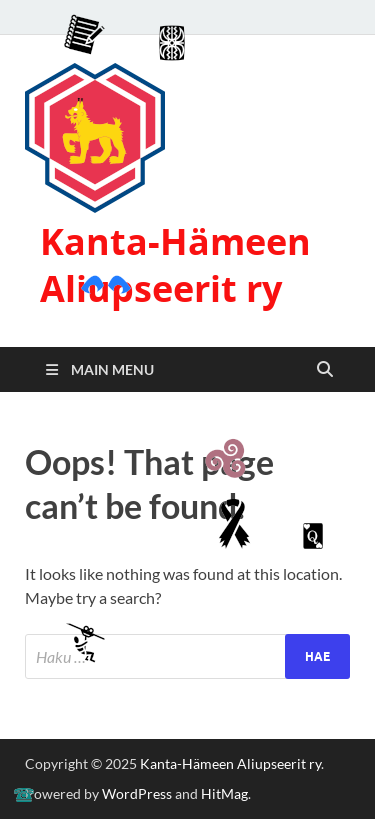 This screenshot has width=375, height=819. What do you see at coordinates (313, 536) in the screenshot?
I see `queen of hearts playing card` at bounding box center [313, 536].